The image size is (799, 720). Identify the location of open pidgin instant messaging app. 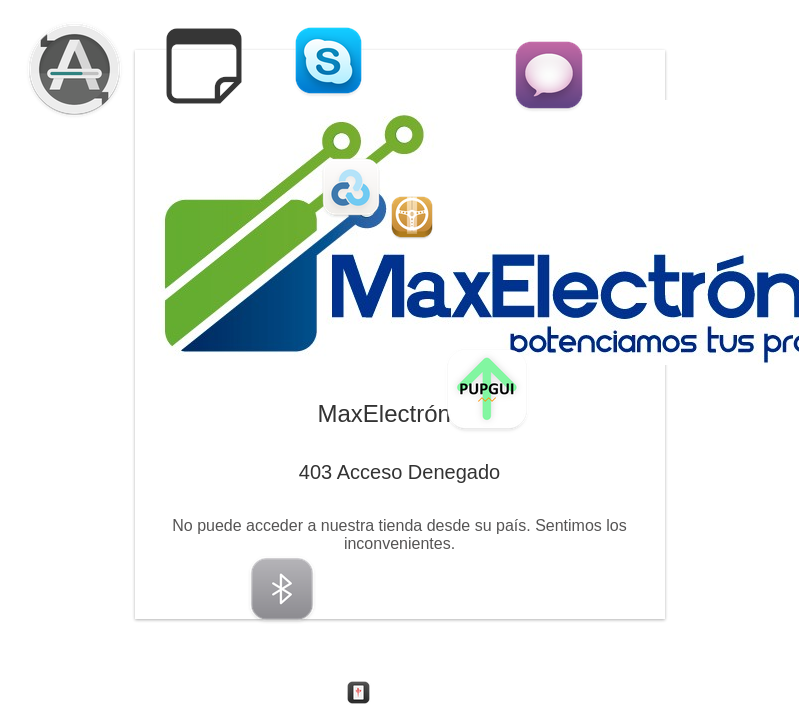
(549, 75).